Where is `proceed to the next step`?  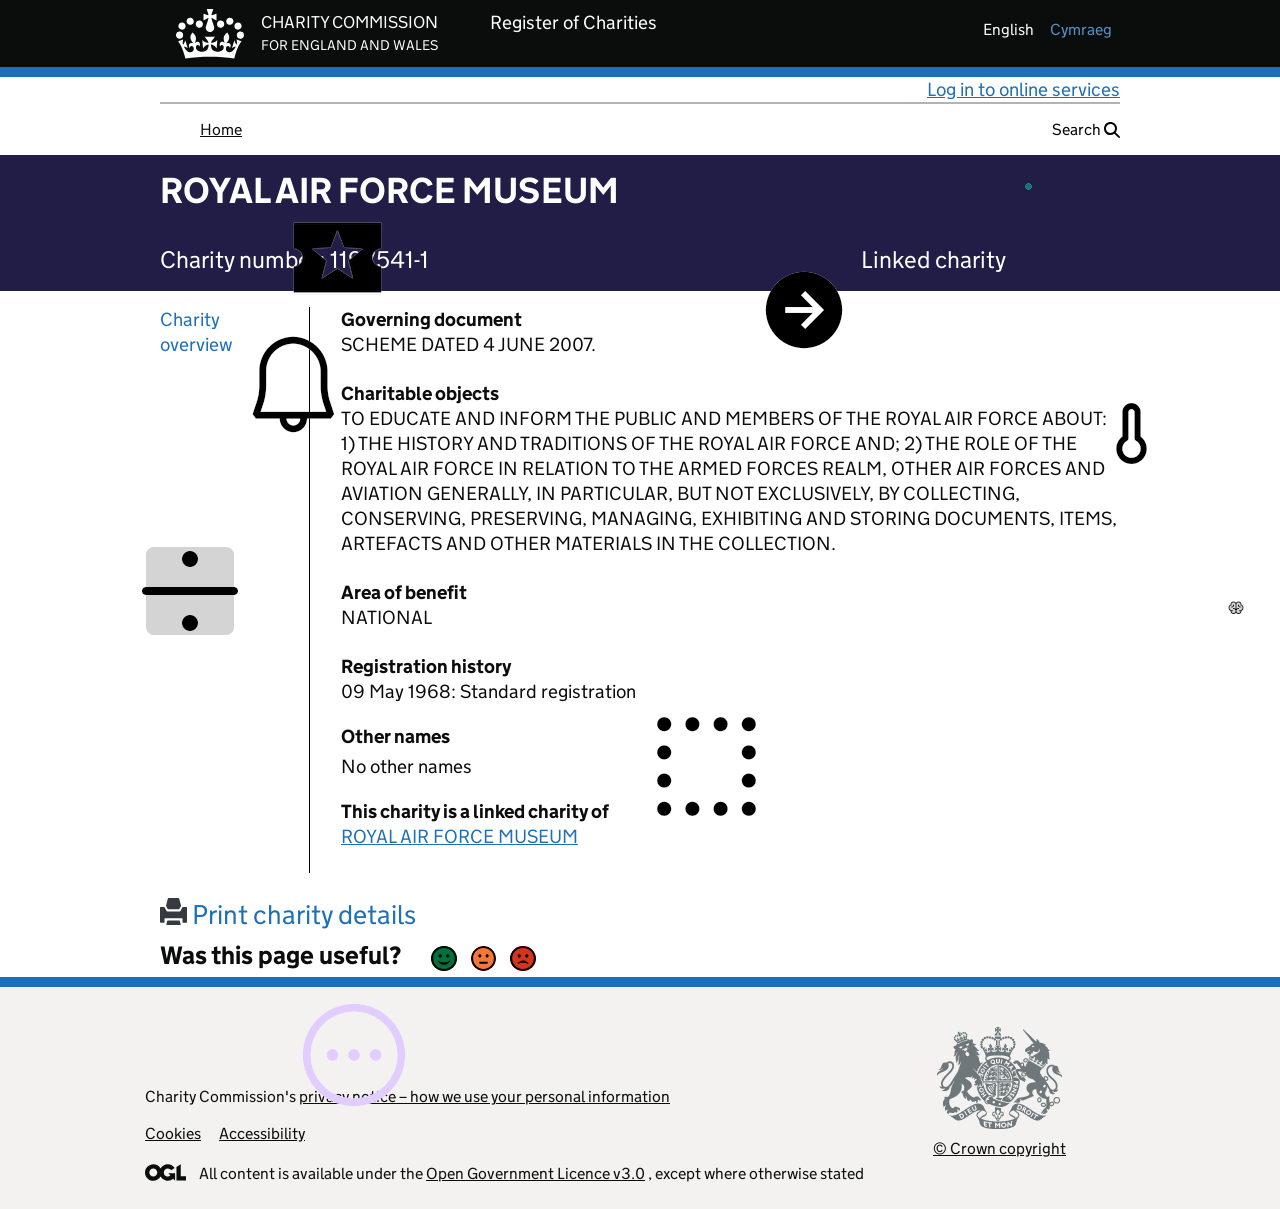
proceed to the next step is located at coordinates (804, 310).